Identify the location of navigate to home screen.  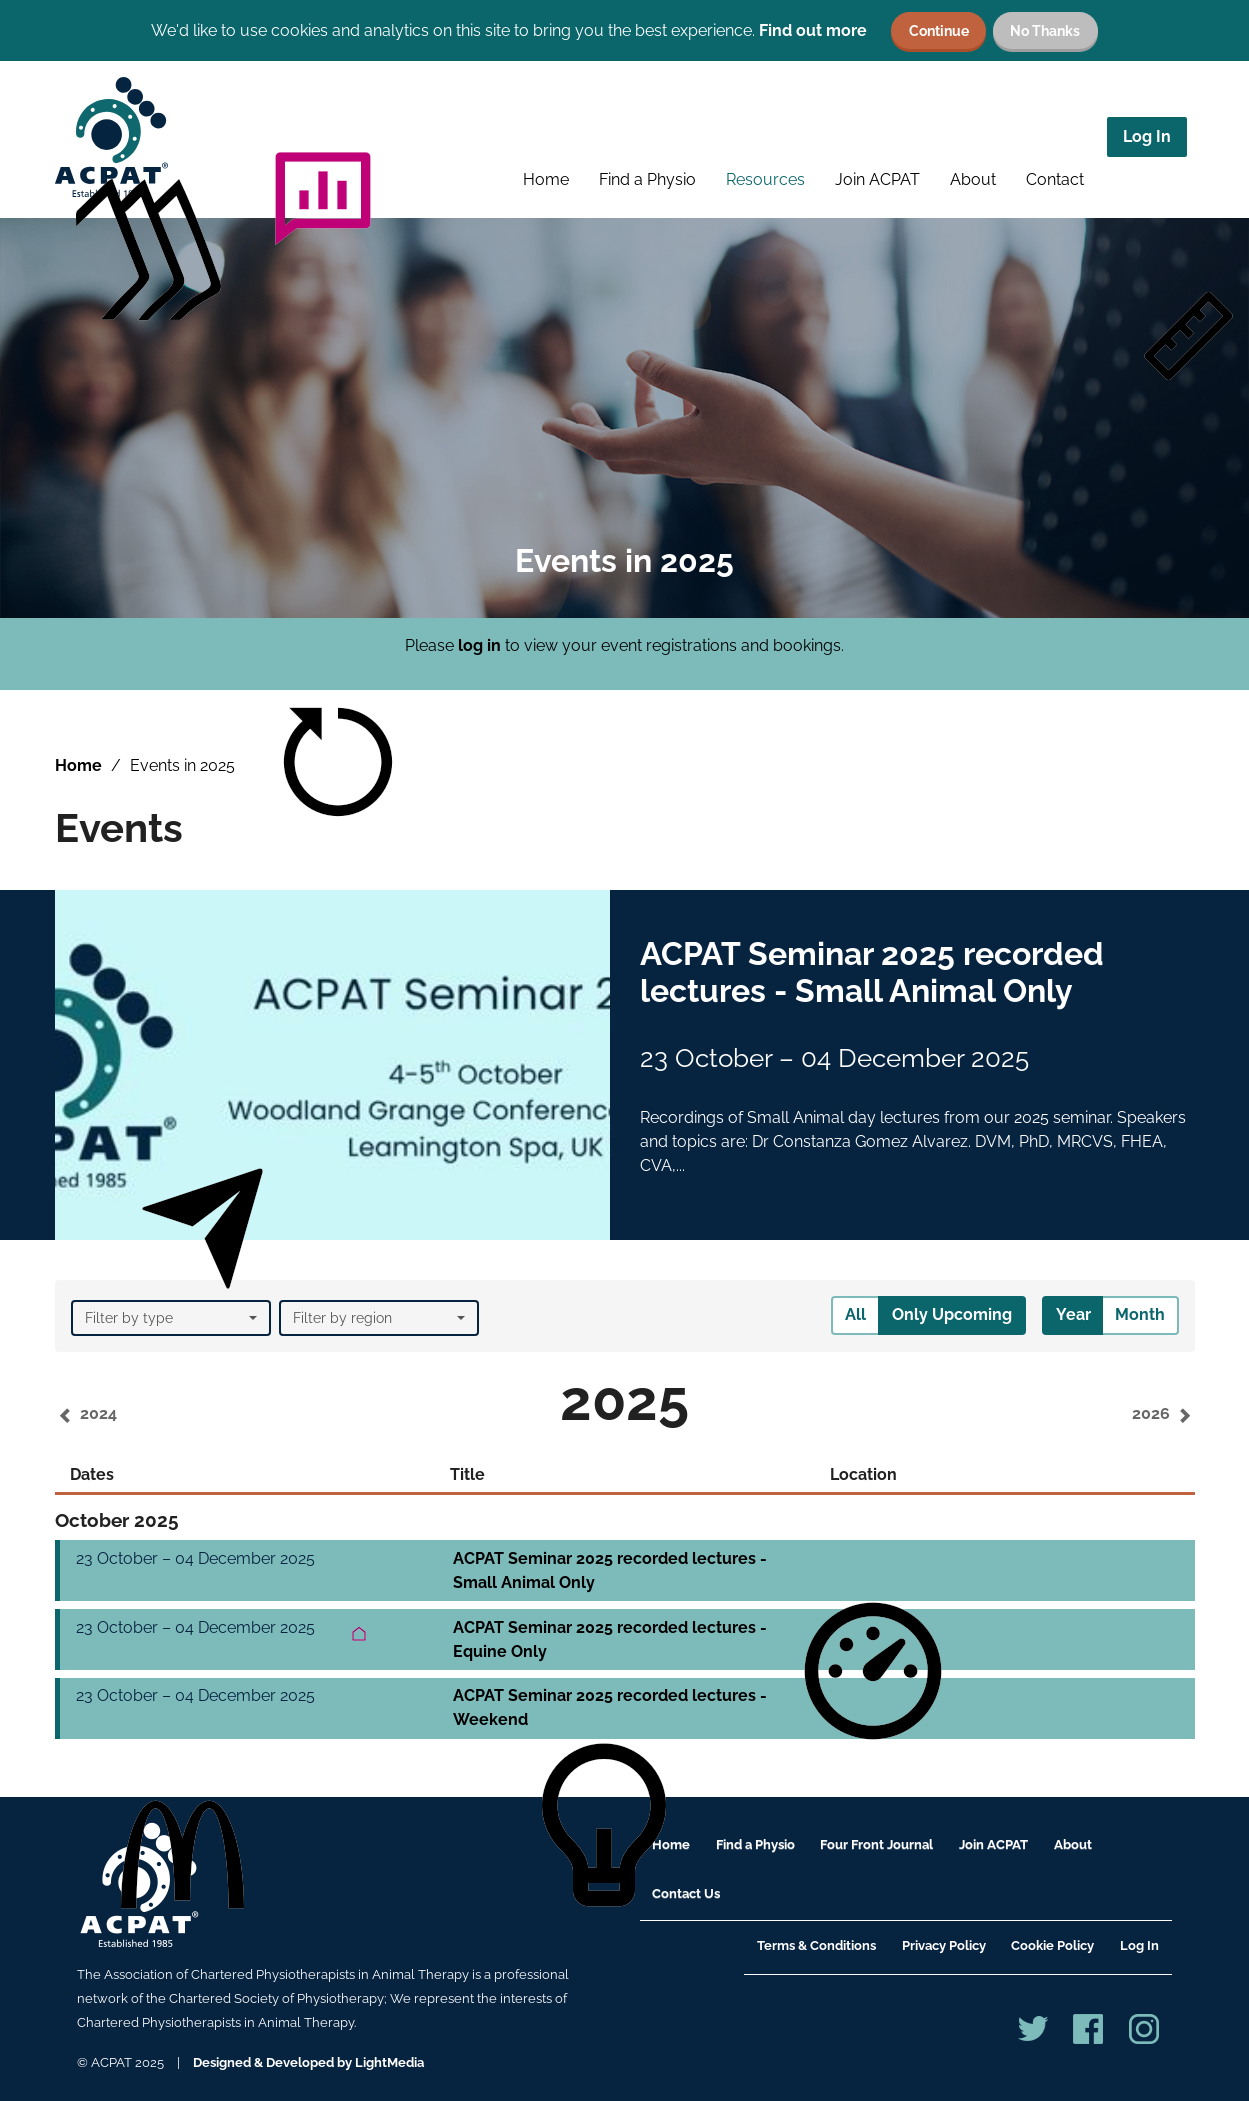
(359, 1634).